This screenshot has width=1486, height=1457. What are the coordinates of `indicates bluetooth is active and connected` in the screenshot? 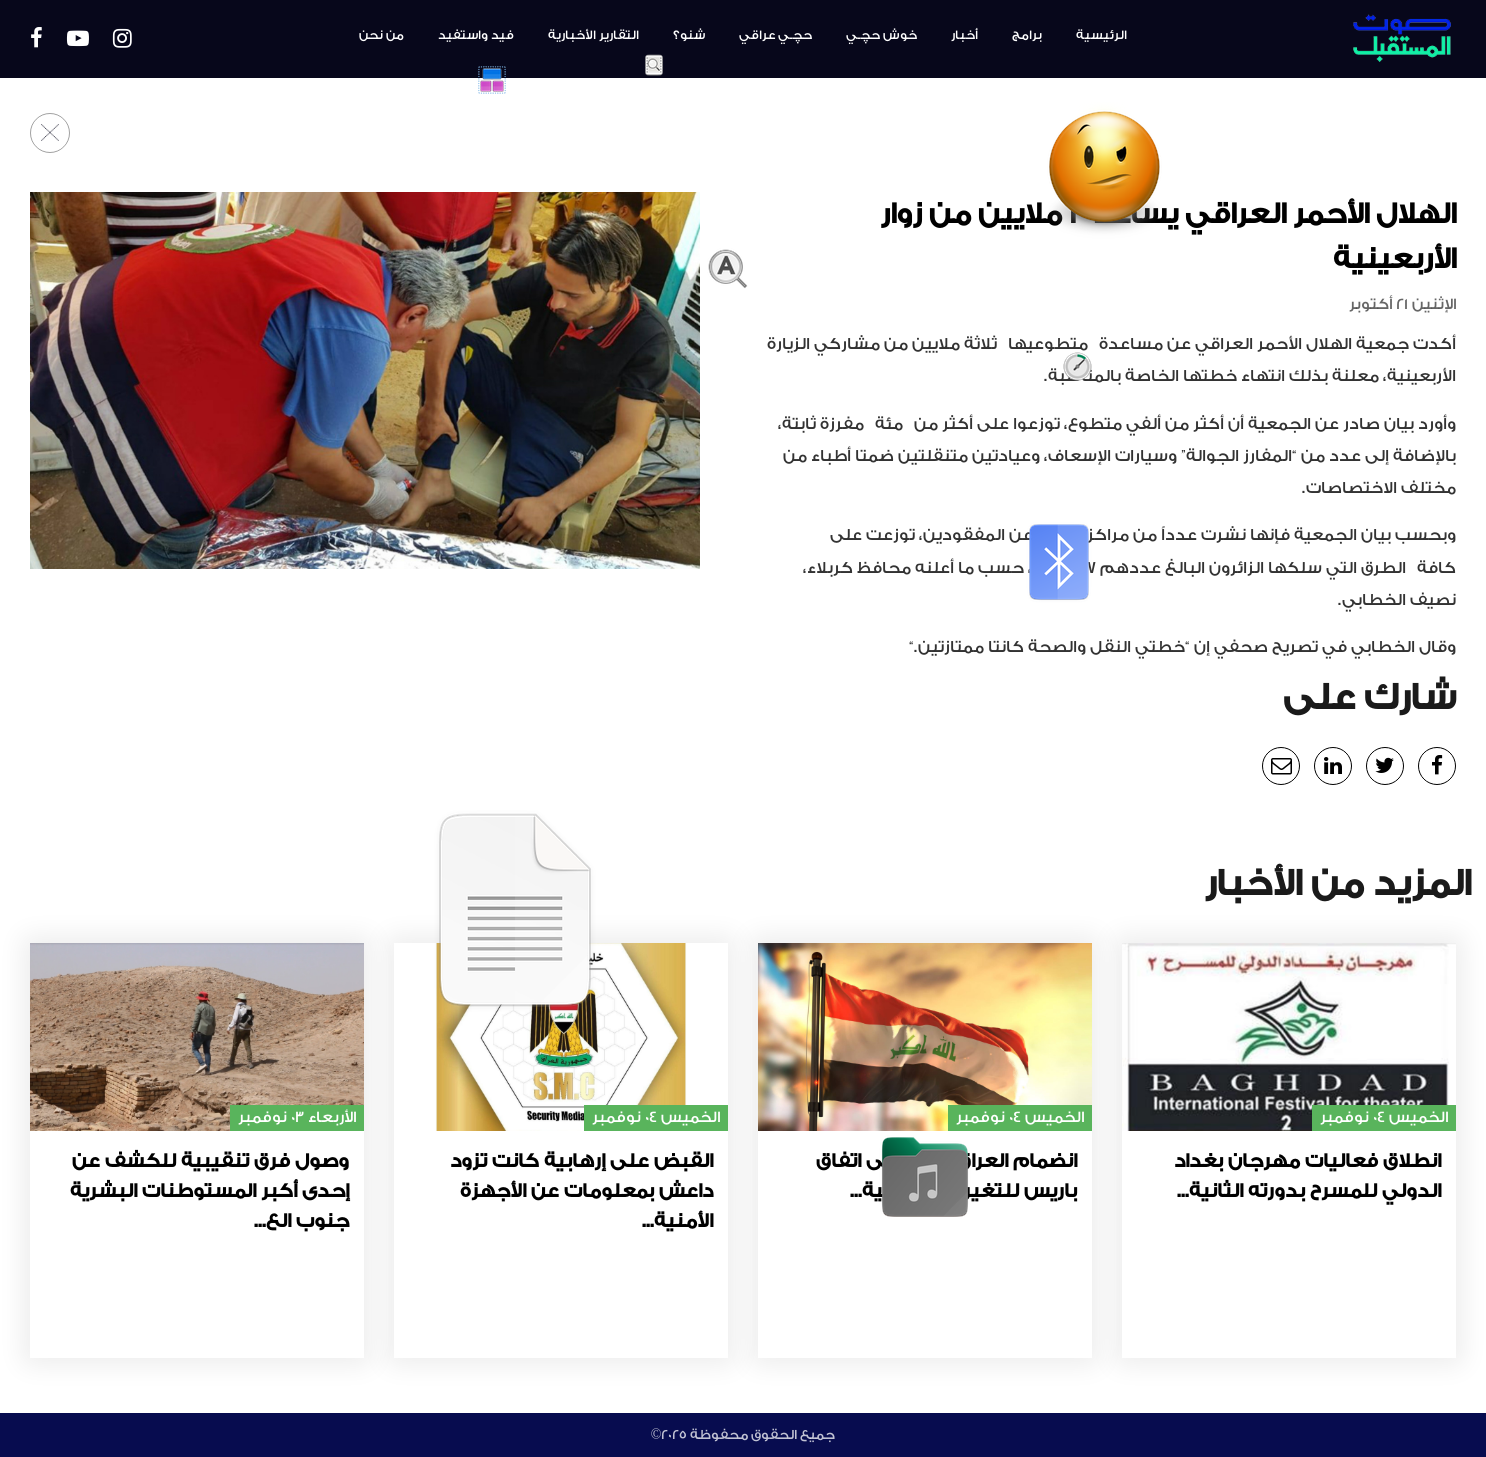 It's located at (1059, 562).